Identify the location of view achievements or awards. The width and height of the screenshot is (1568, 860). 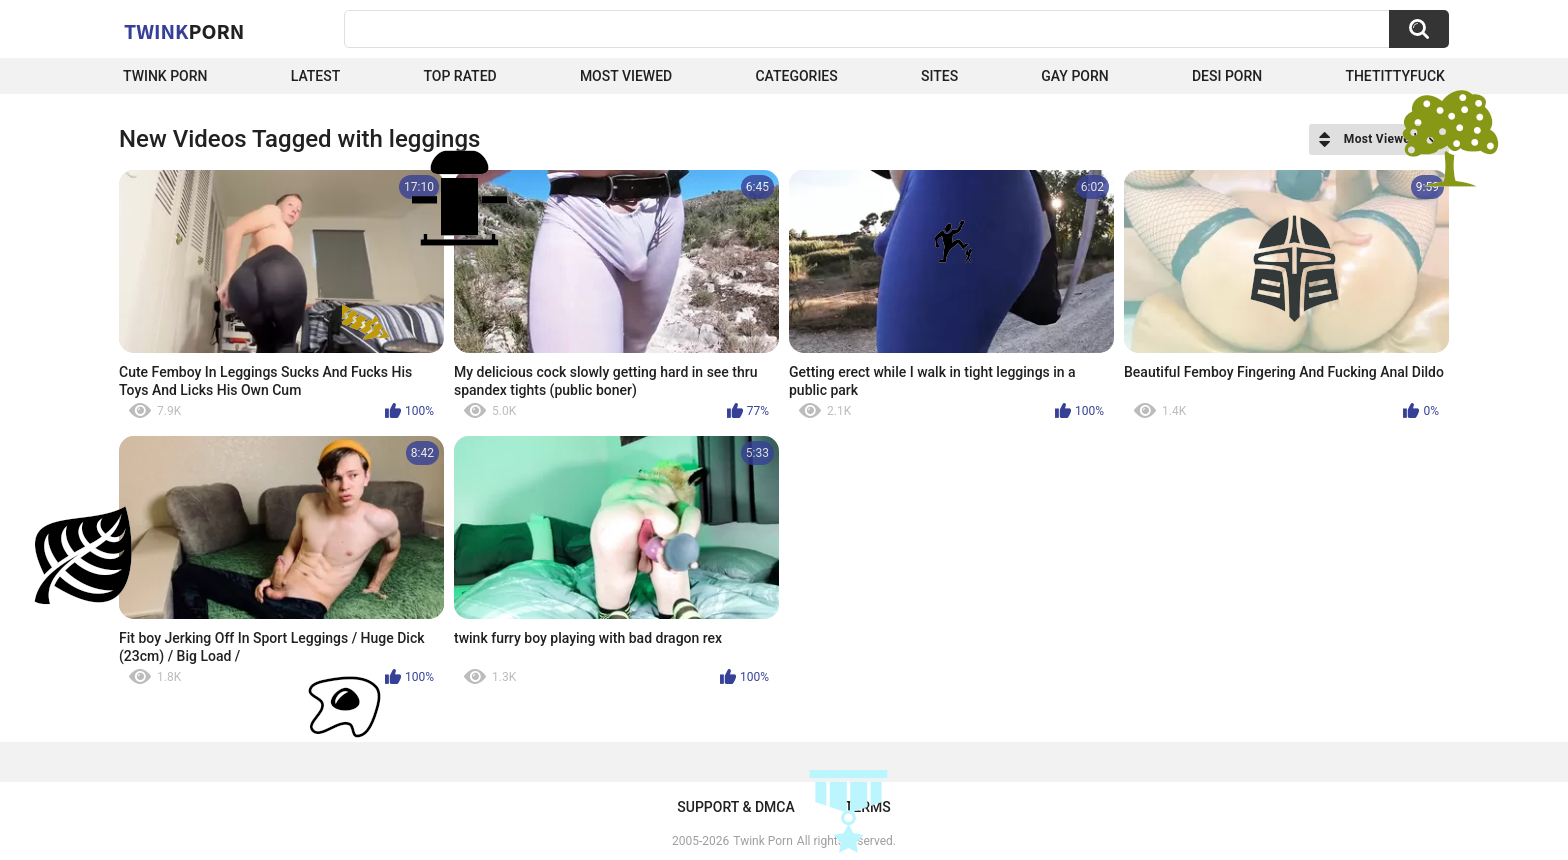
(848, 811).